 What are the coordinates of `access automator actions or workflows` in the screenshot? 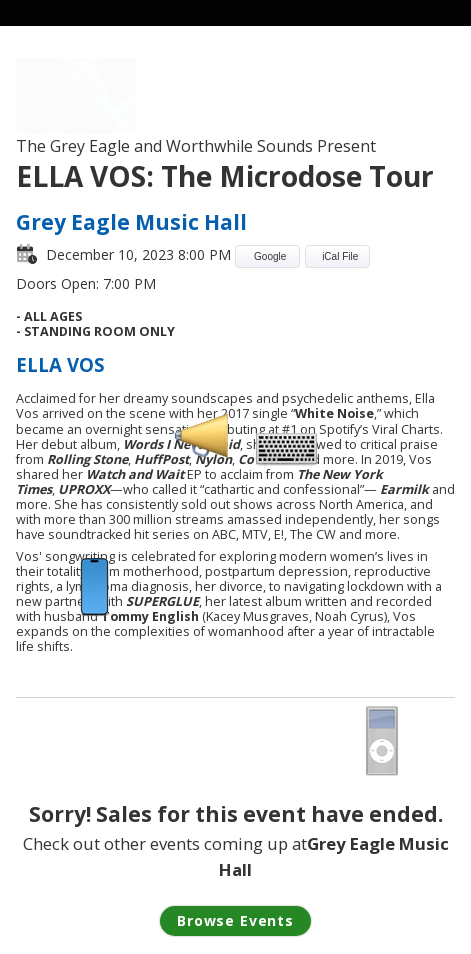 It's located at (202, 435).